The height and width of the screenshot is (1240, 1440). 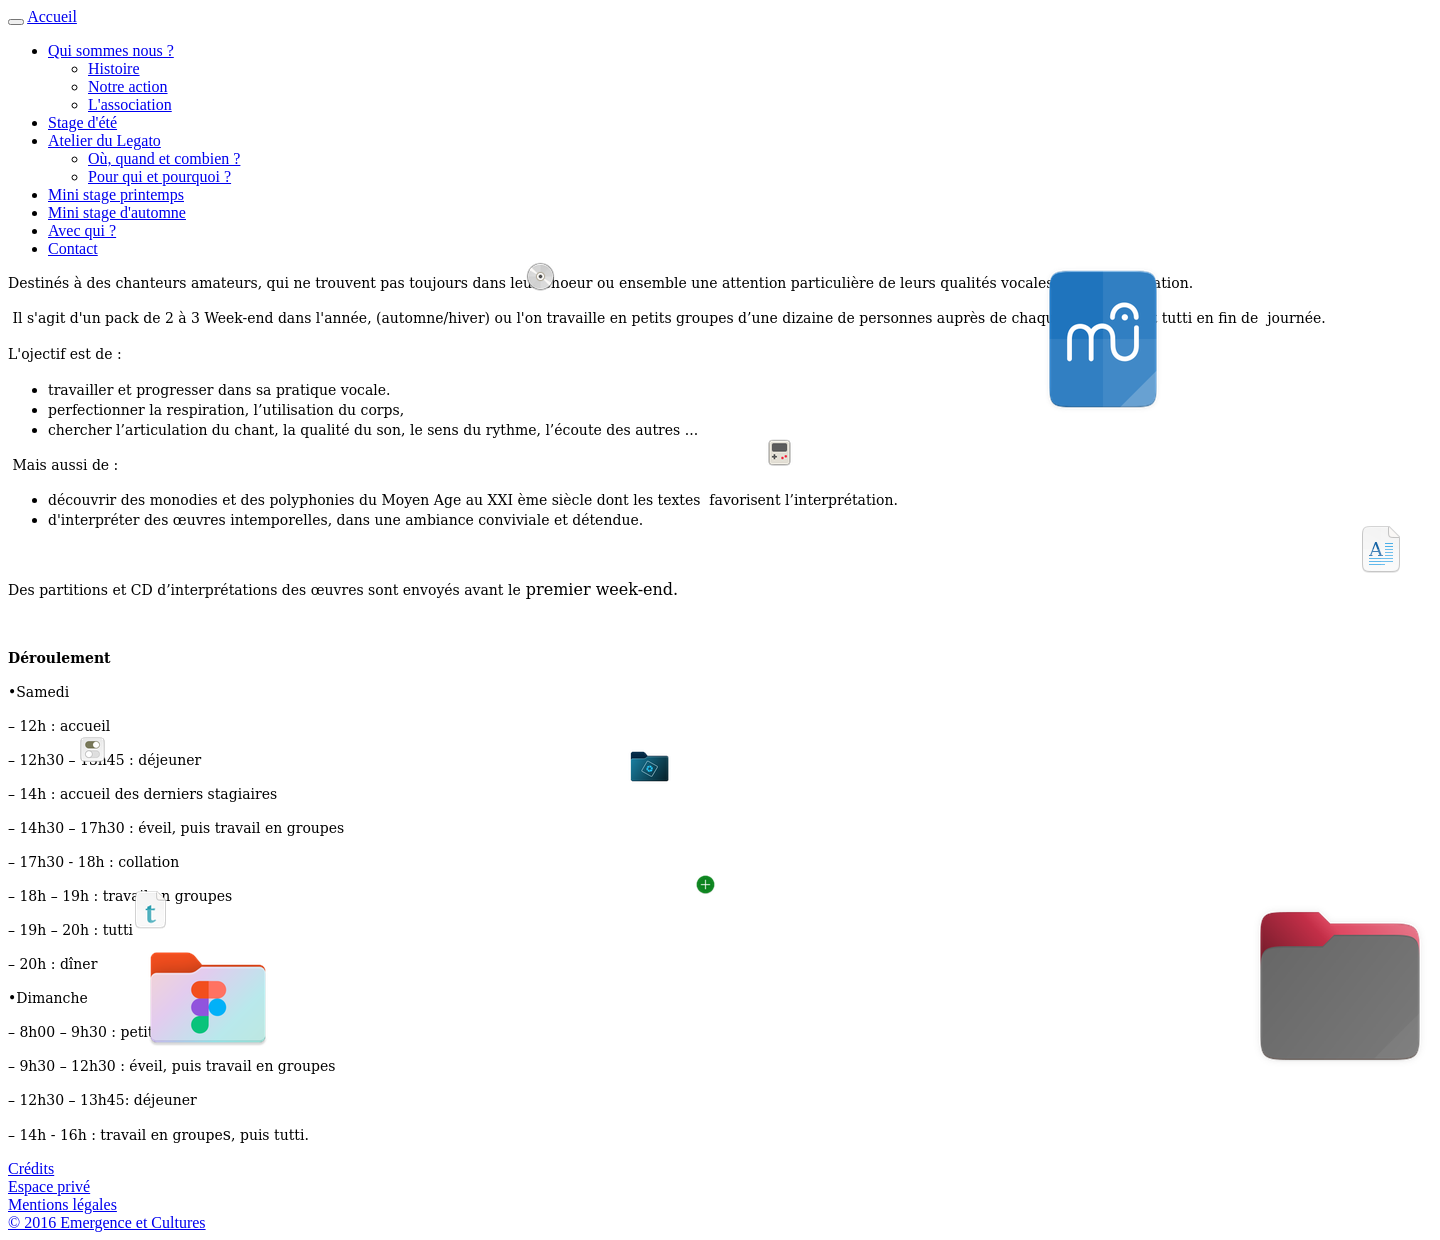 I want to click on add a new item to a list, so click(x=705, y=884).